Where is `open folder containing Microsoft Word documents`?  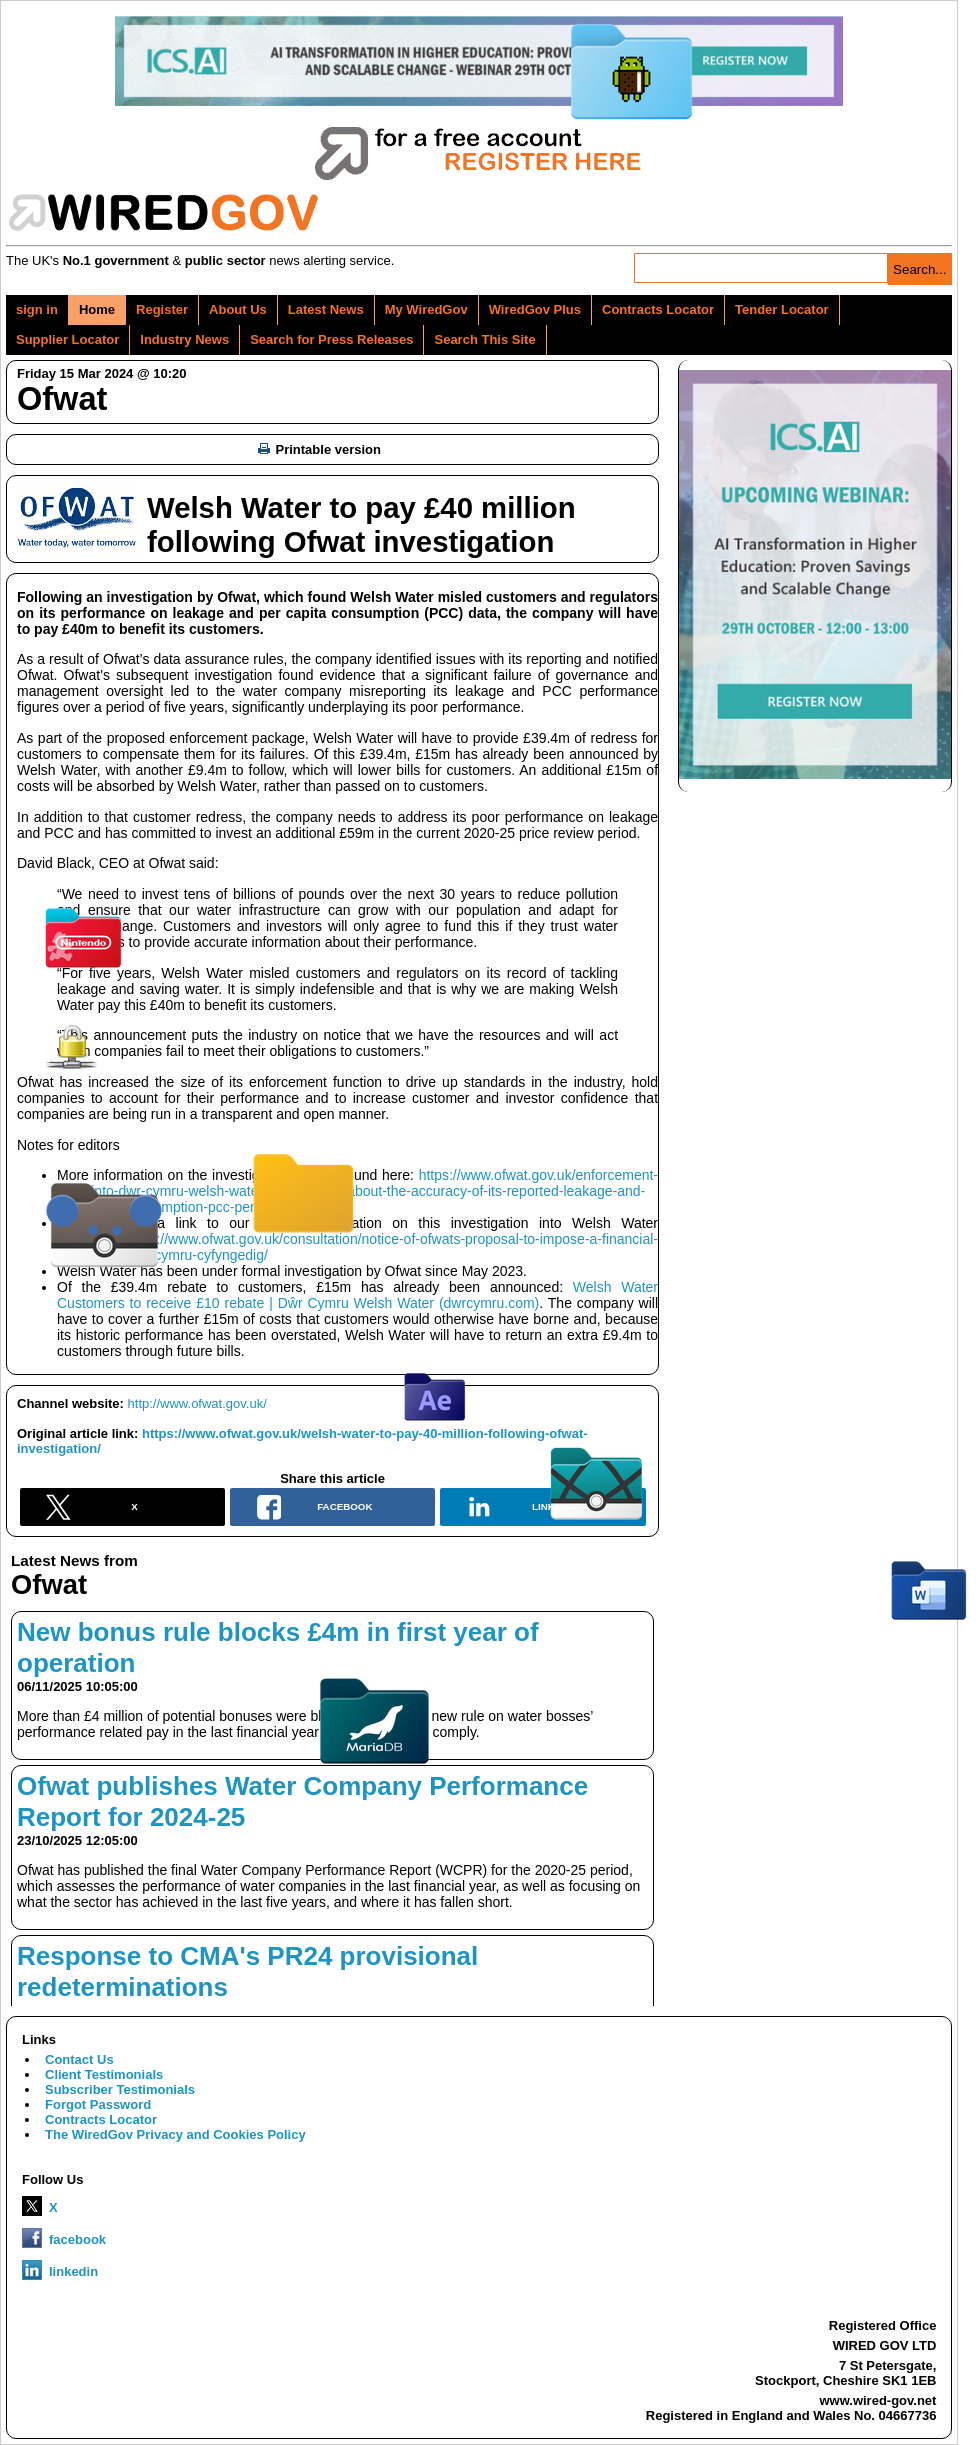
open folder containing Microsoft Word documents is located at coordinates (928, 1592).